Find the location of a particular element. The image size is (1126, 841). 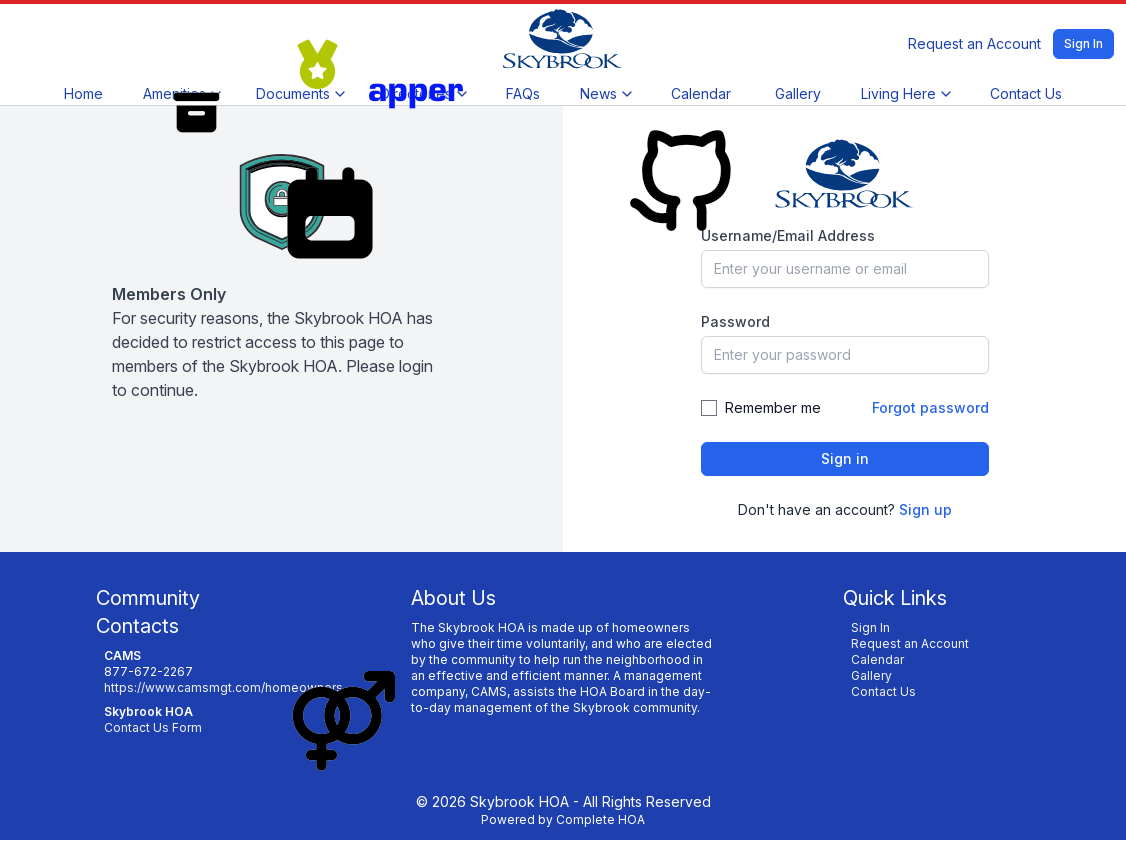

apper brand logo is located at coordinates (416, 93).